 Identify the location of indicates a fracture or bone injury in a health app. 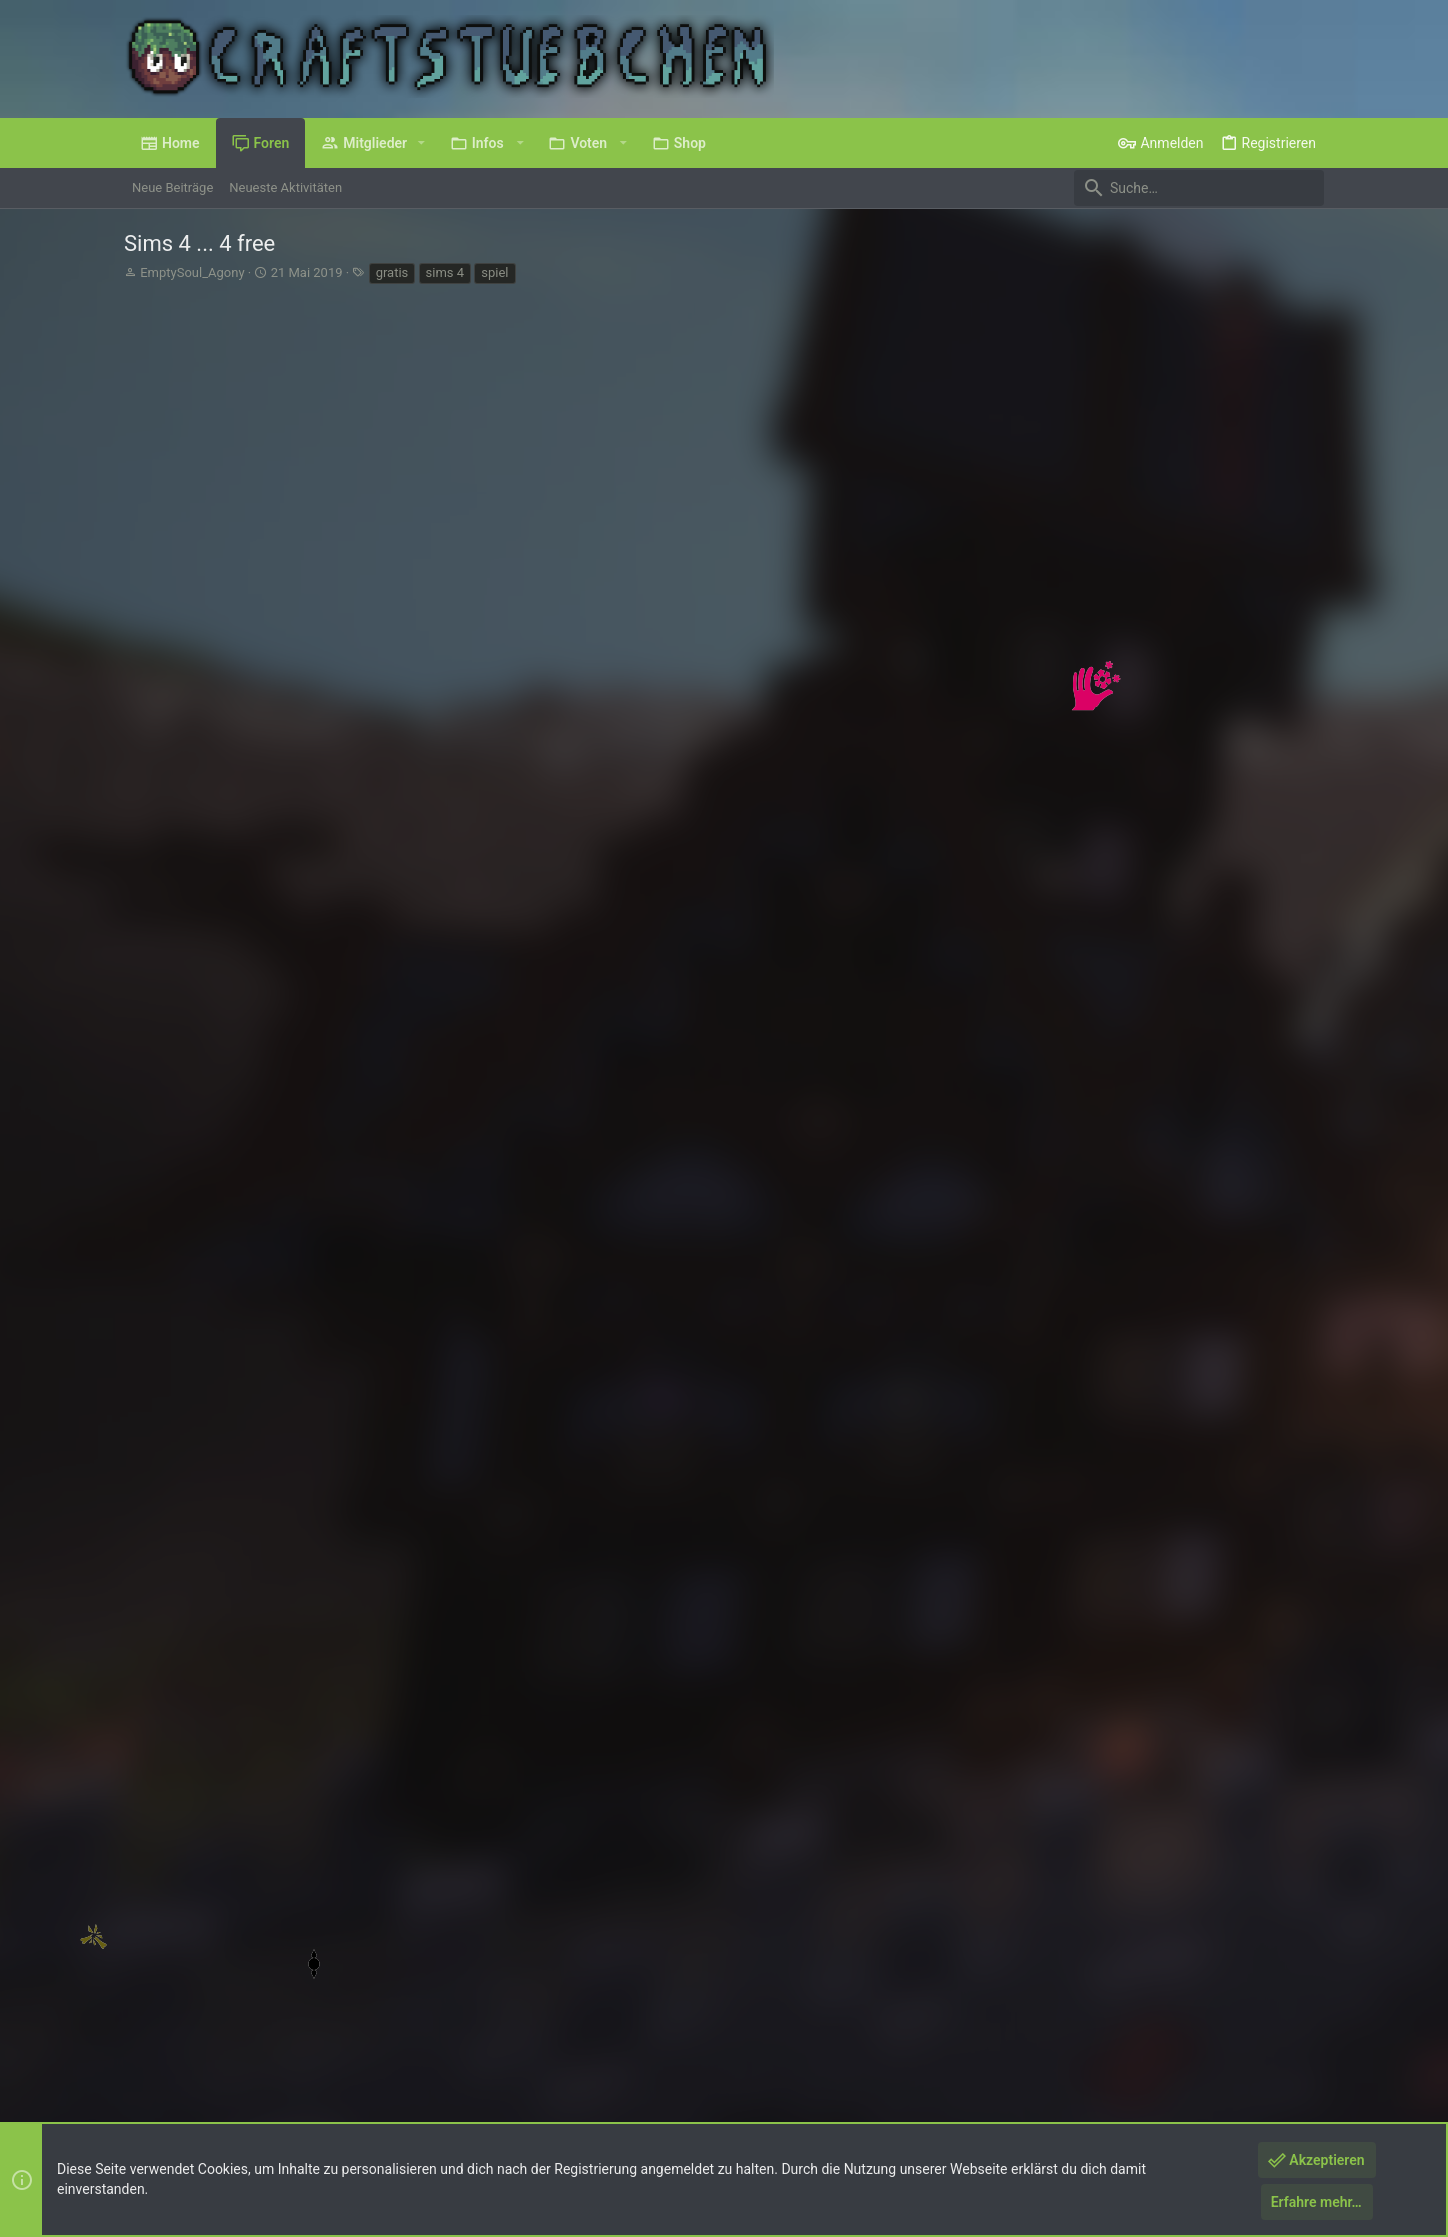
(93, 1936).